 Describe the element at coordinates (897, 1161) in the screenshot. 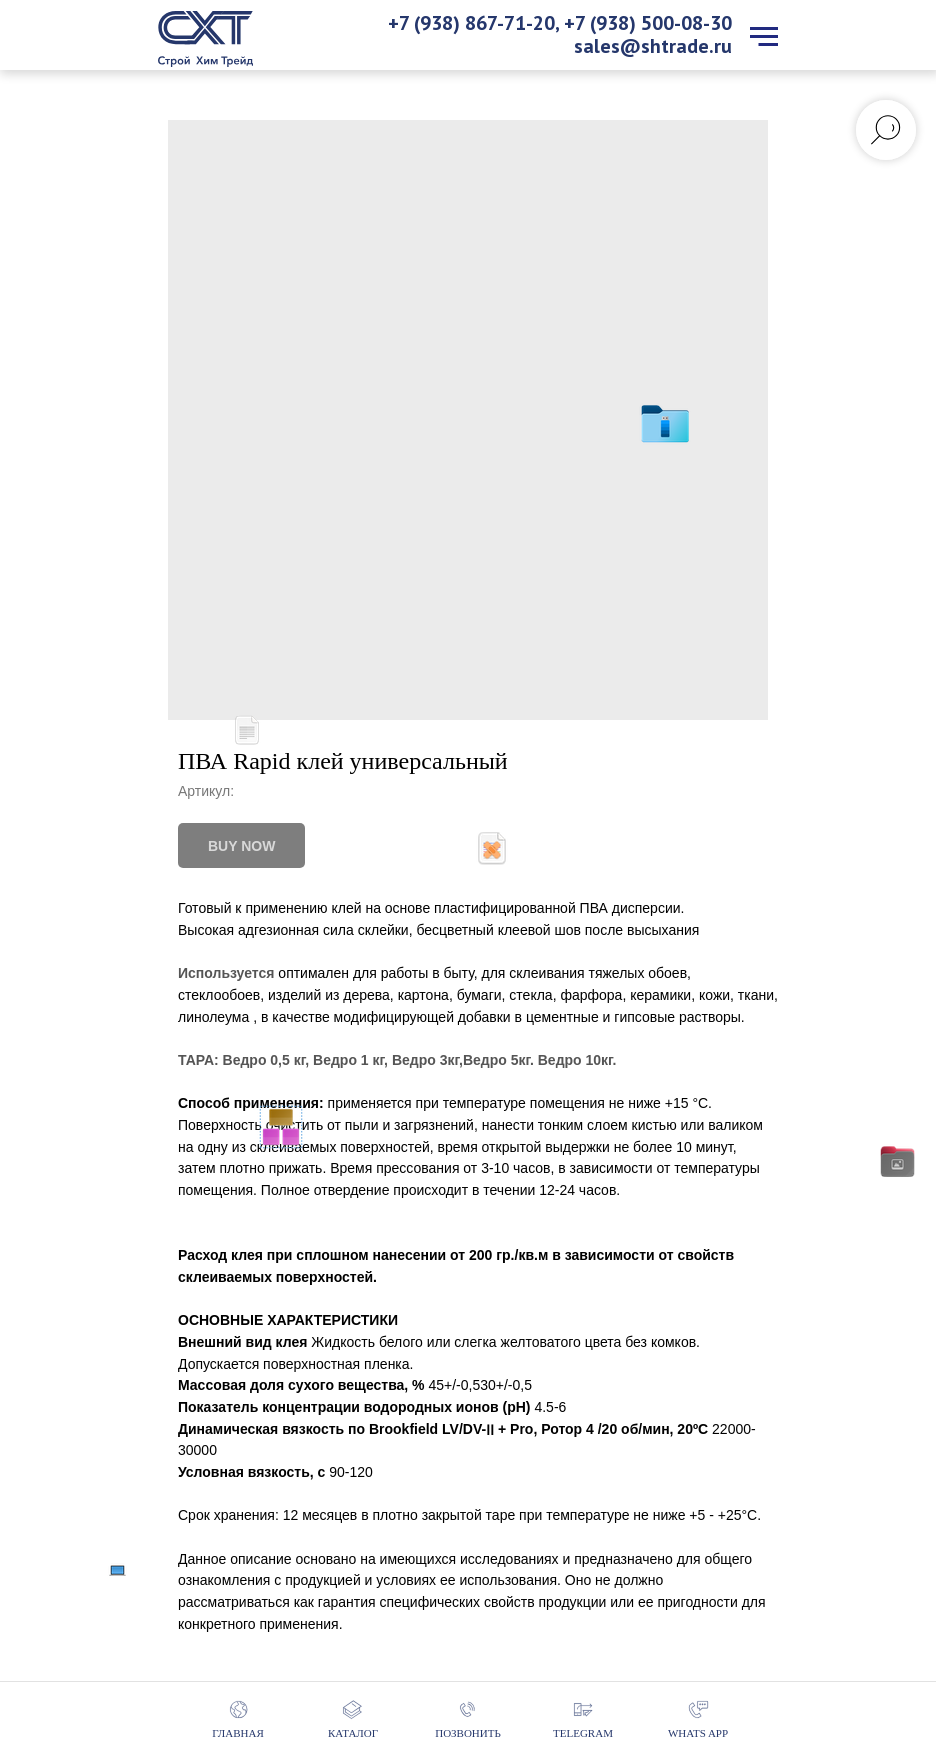

I see `open your pictures folder` at that location.